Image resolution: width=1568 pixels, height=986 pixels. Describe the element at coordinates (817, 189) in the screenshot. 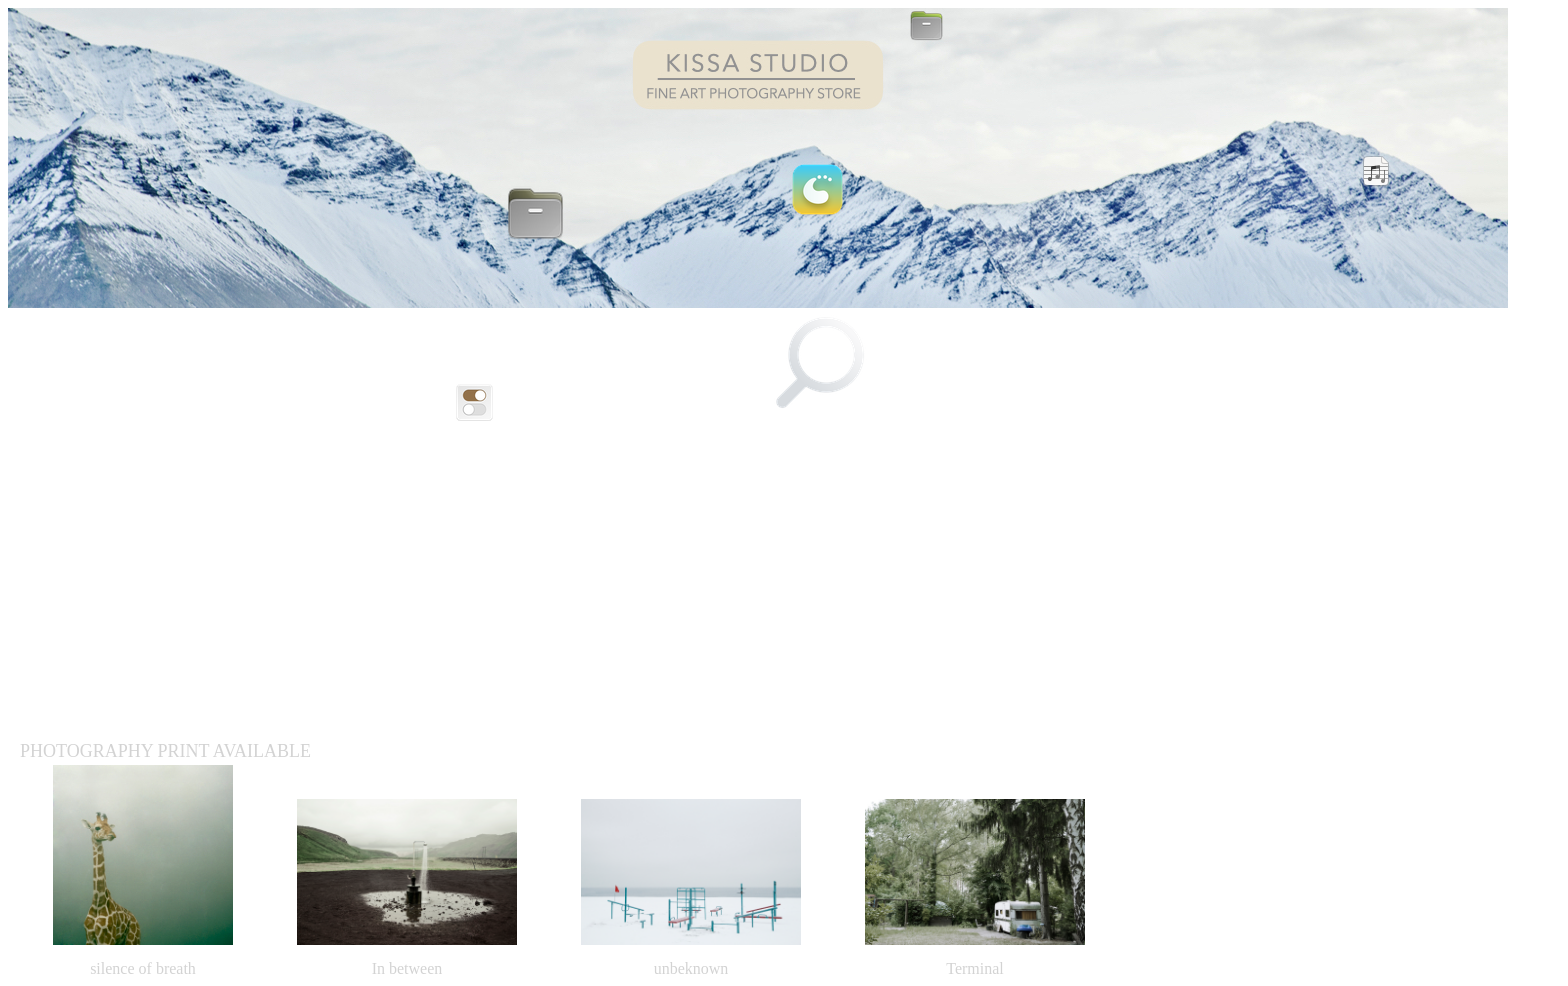

I see `open the plasma desktop environment app` at that location.